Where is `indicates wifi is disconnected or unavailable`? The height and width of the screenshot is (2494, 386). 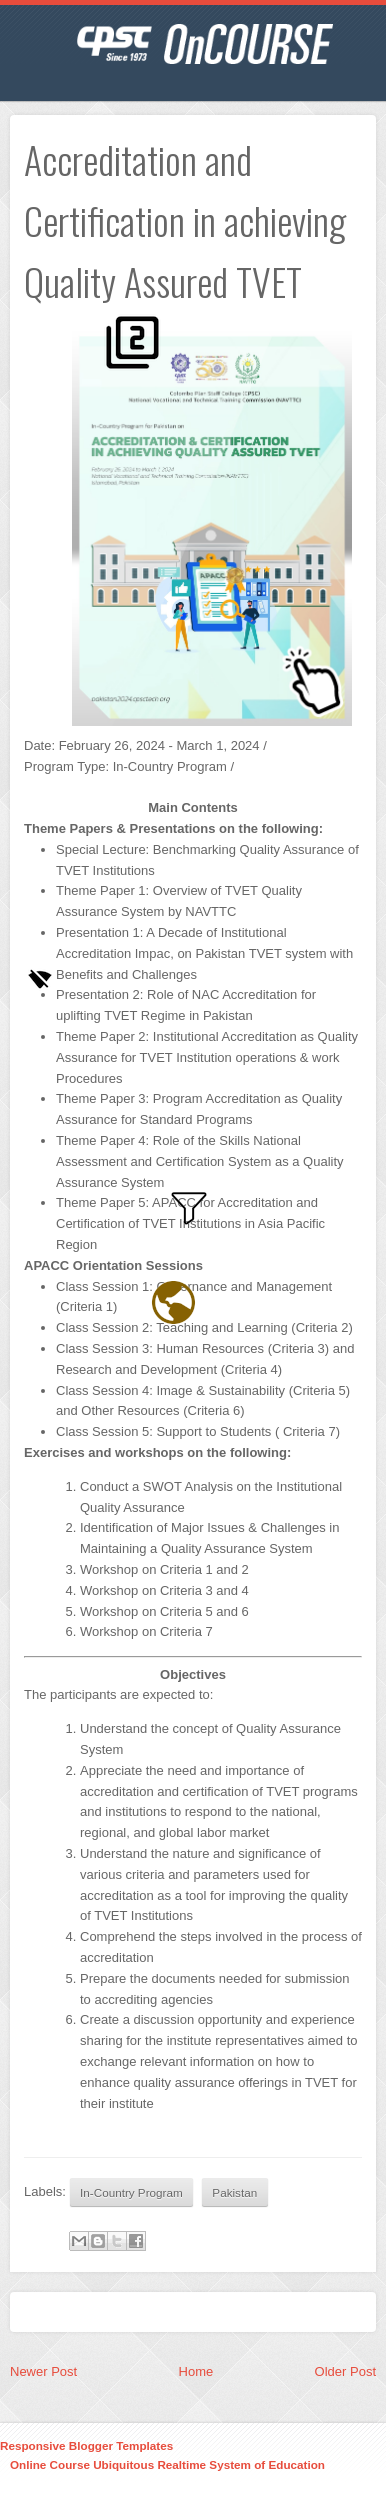
indicates wifi is disconnected or unavailable is located at coordinates (40, 980).